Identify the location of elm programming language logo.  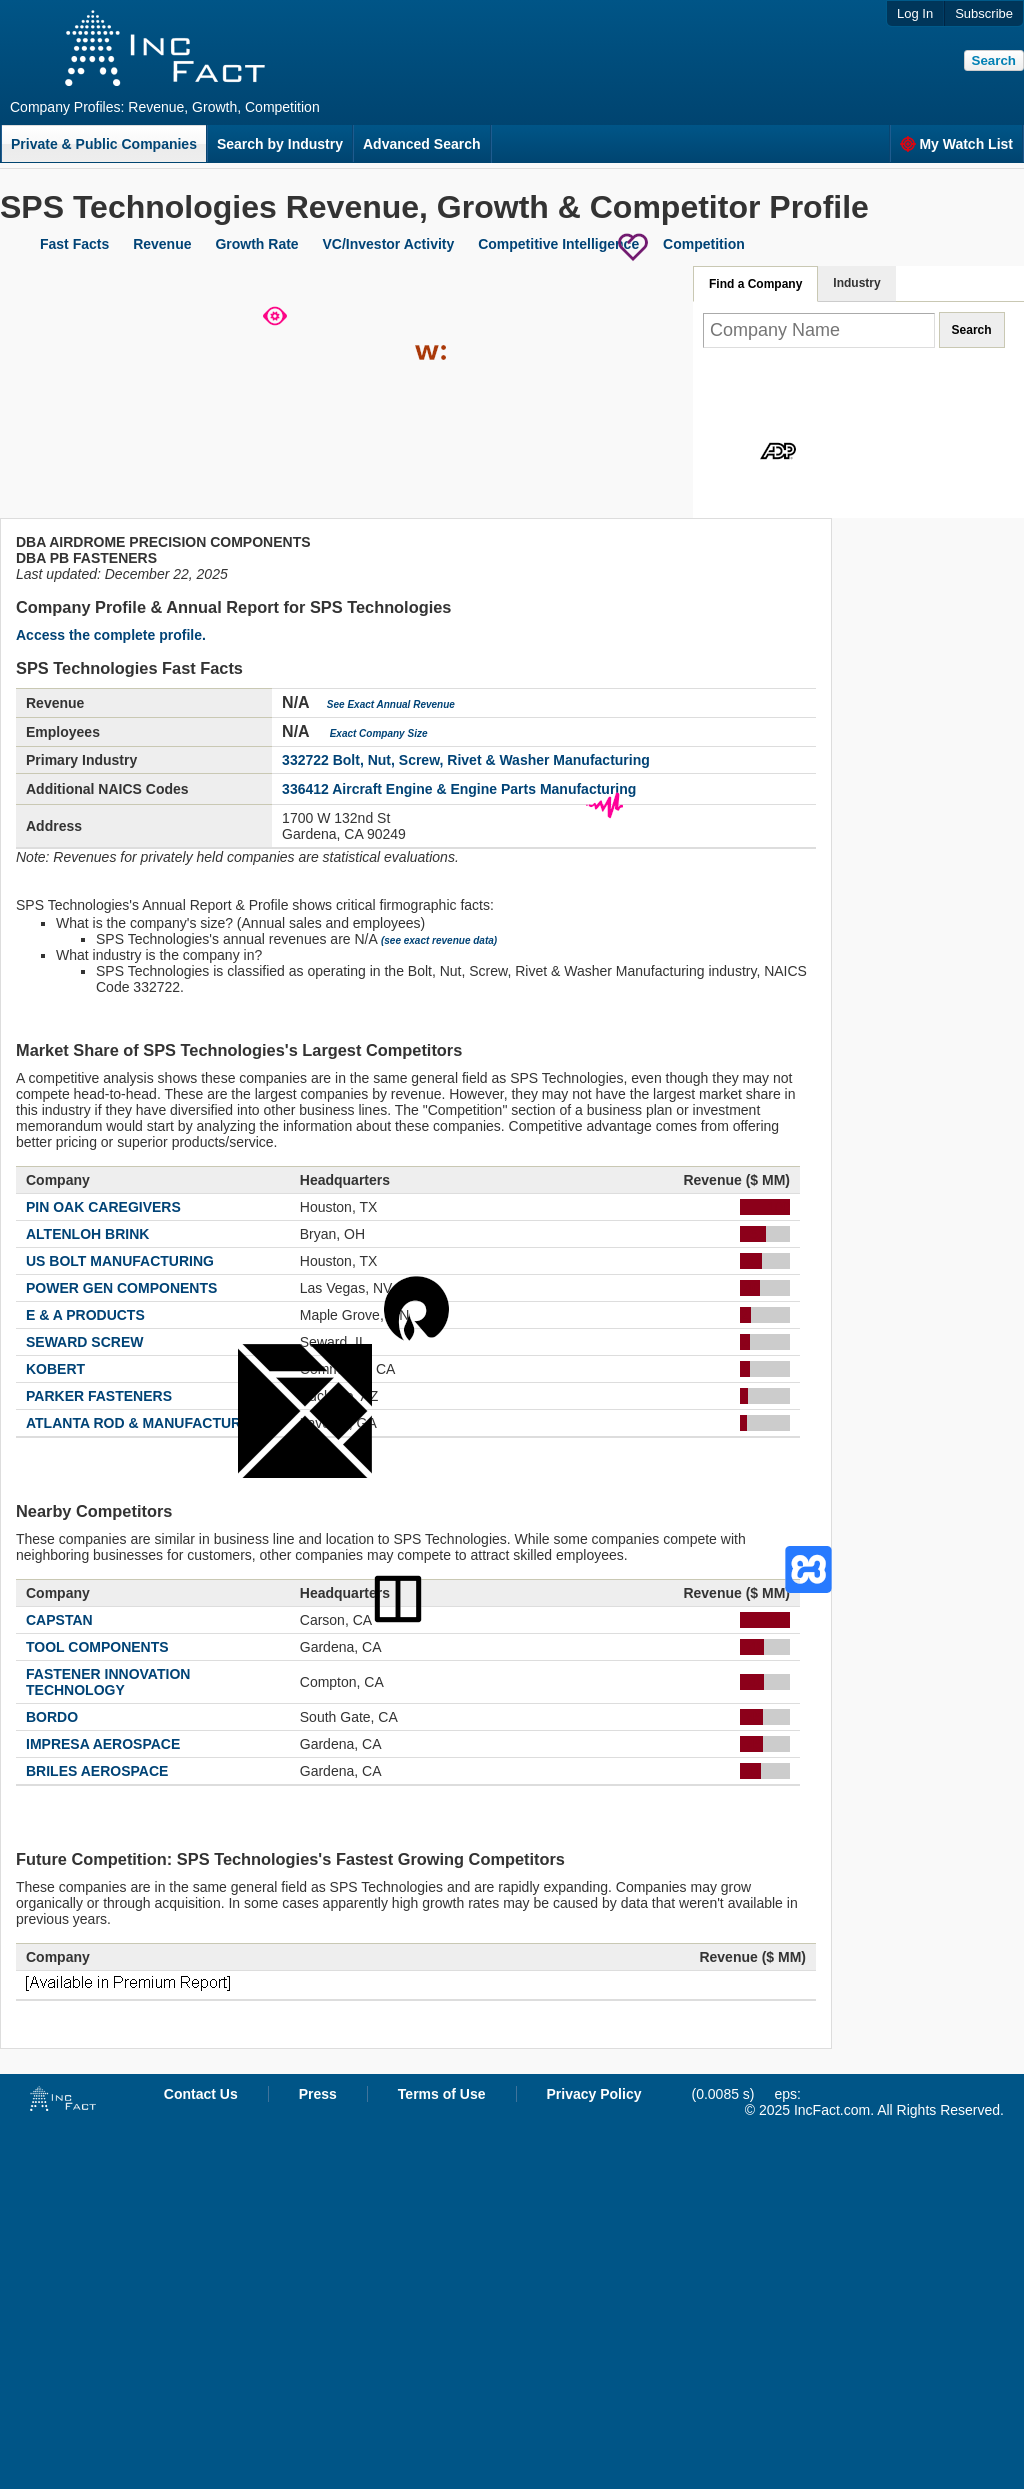
(305, 1411).